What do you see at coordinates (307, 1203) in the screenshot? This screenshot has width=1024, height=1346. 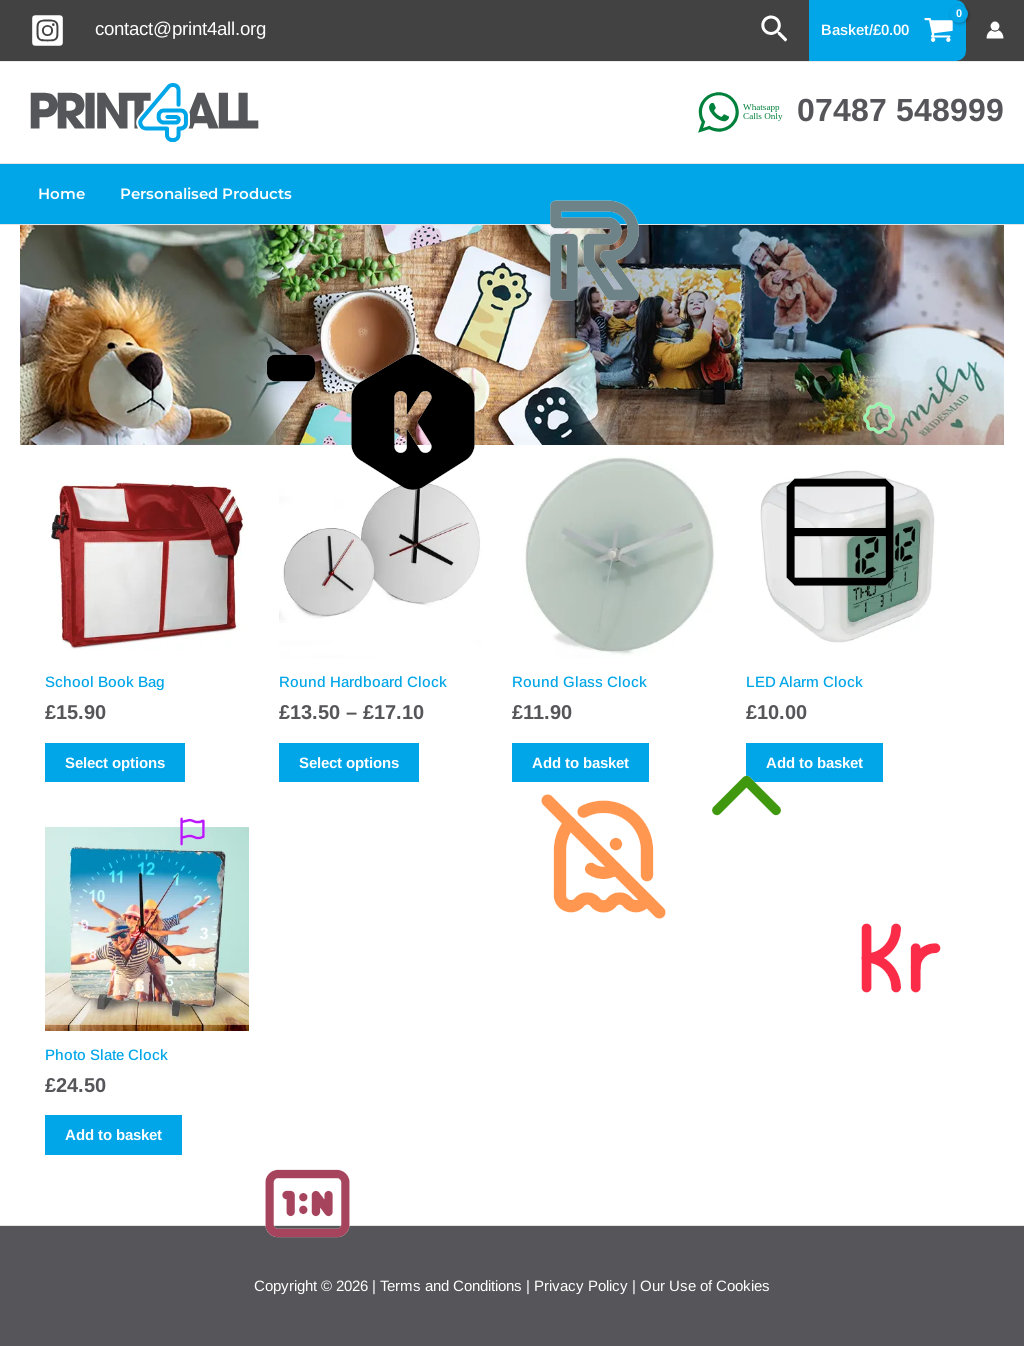 I see `indicates a one-to-many database relationship` at bounding box center [307, 1203].